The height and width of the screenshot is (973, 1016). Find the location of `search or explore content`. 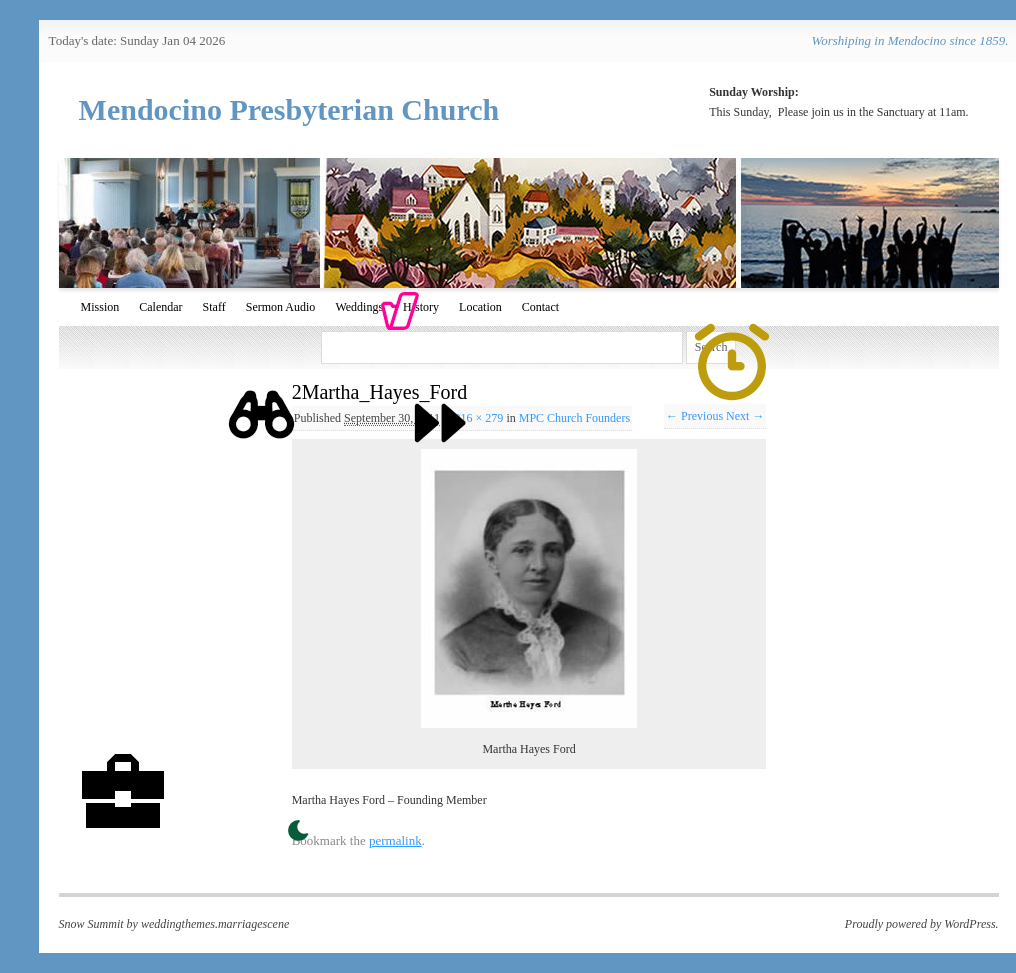

search or explore content is located at coordinates (261, 409).